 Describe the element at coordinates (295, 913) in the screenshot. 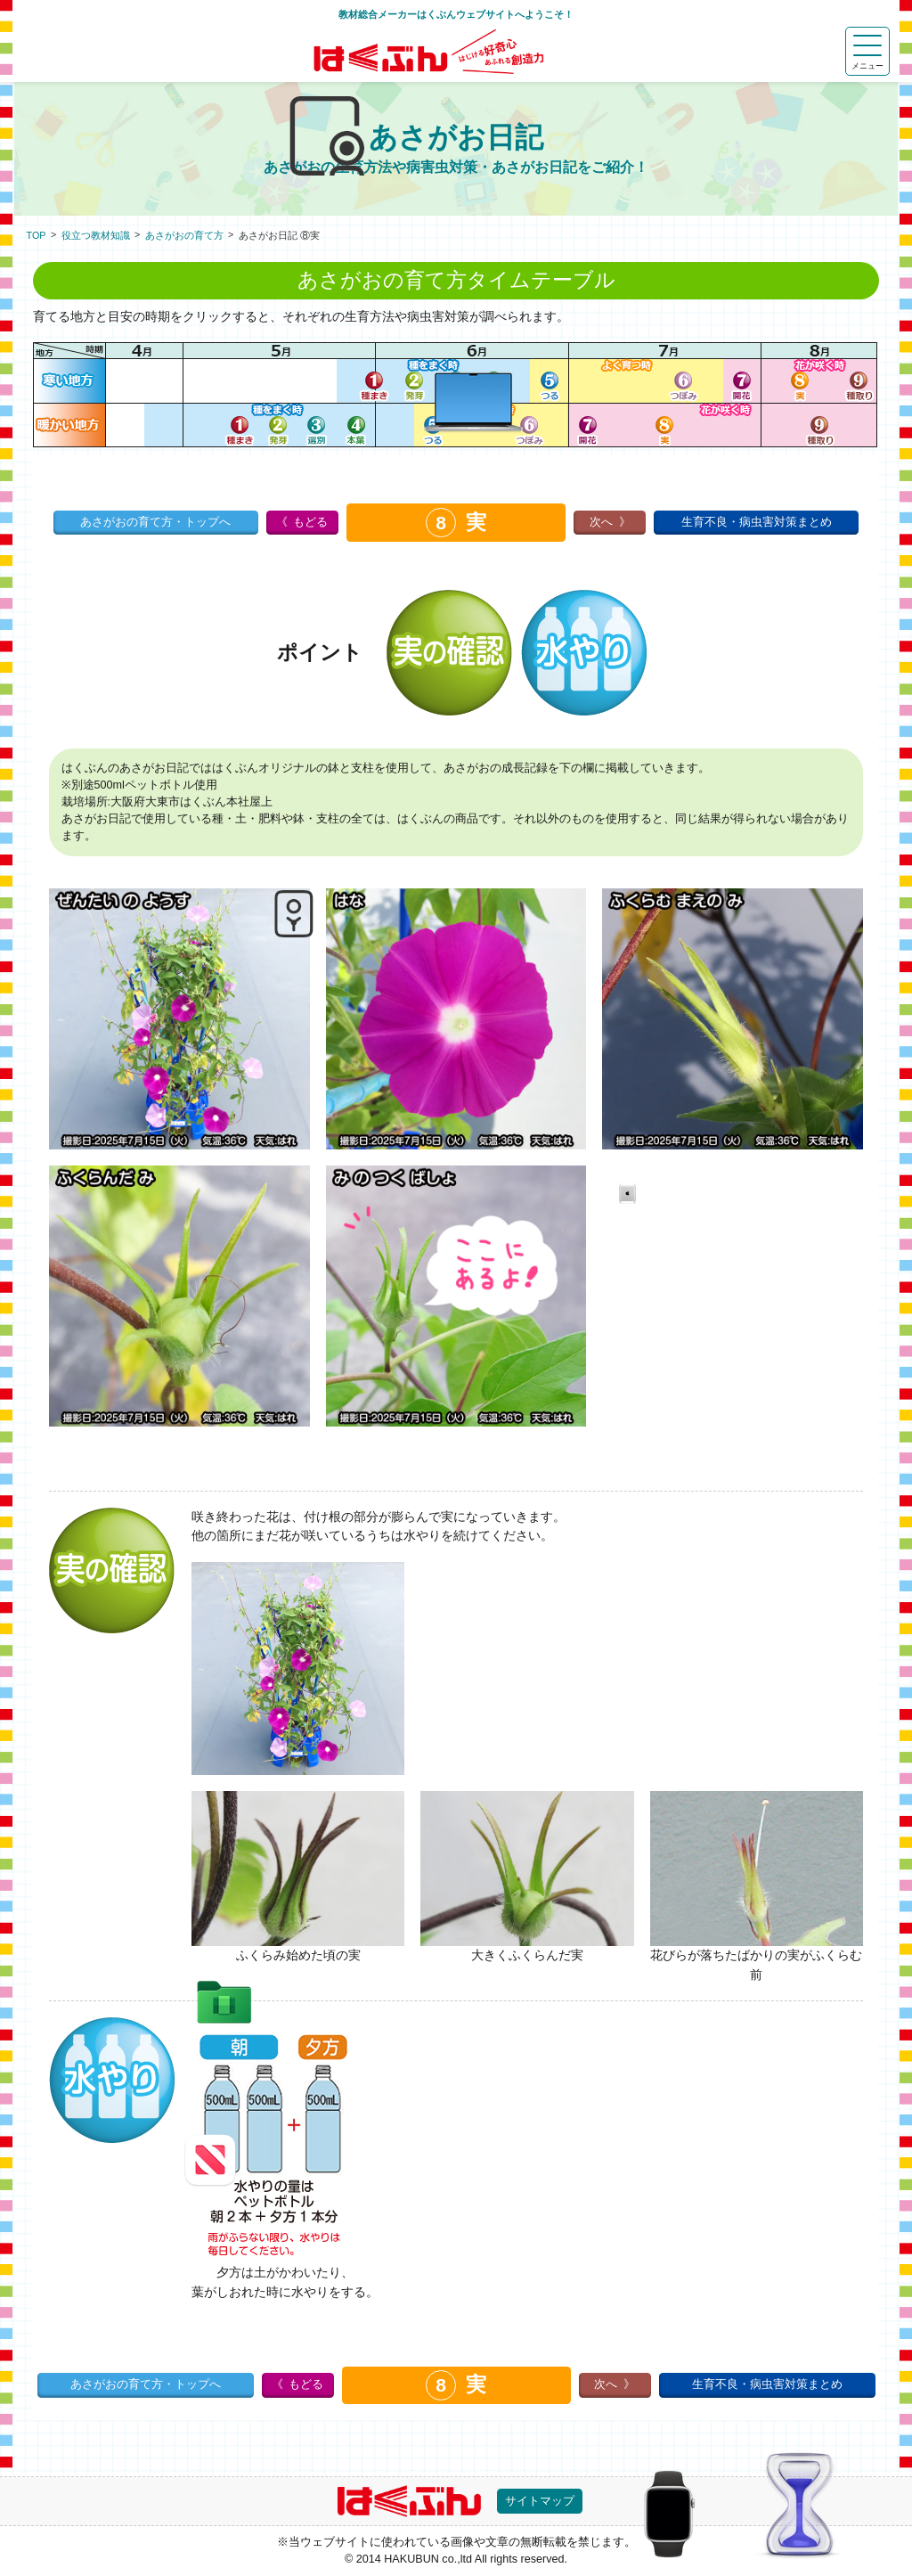

I see `access Time Machine backups` at that location.